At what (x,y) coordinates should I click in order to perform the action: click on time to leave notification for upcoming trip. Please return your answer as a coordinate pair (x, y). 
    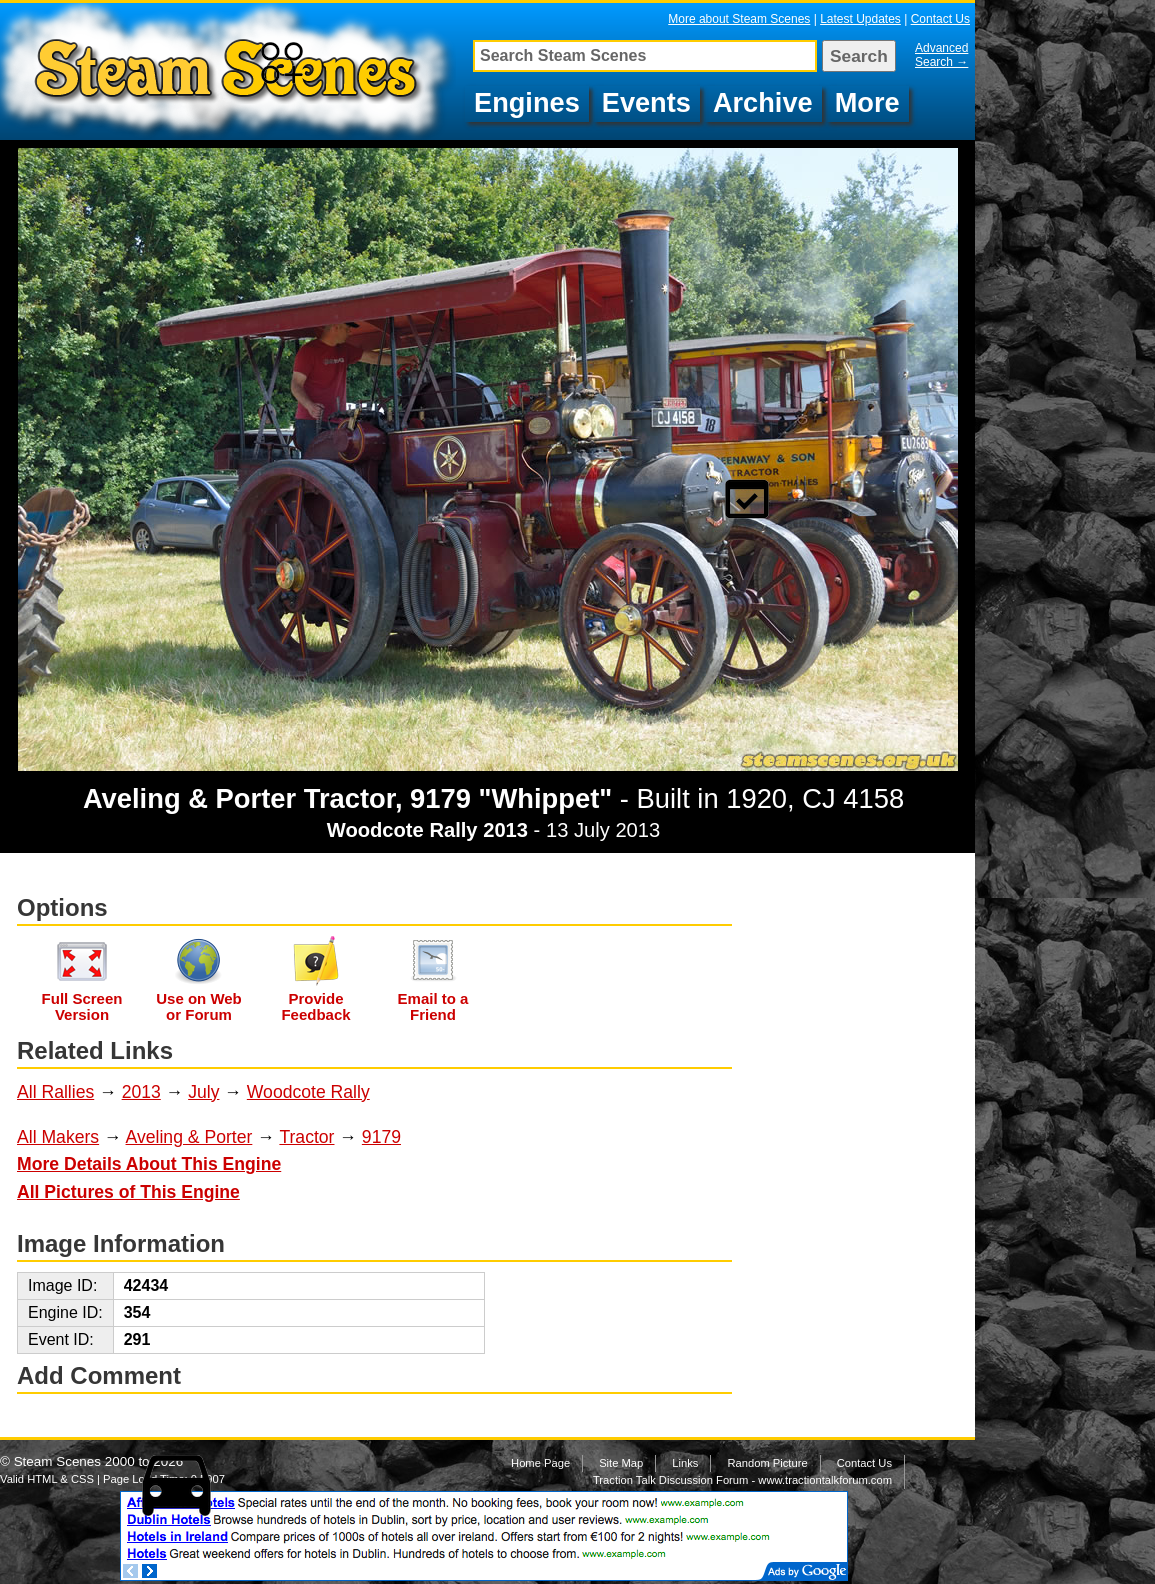
    Looking at the image, I should click on (176, 1485).